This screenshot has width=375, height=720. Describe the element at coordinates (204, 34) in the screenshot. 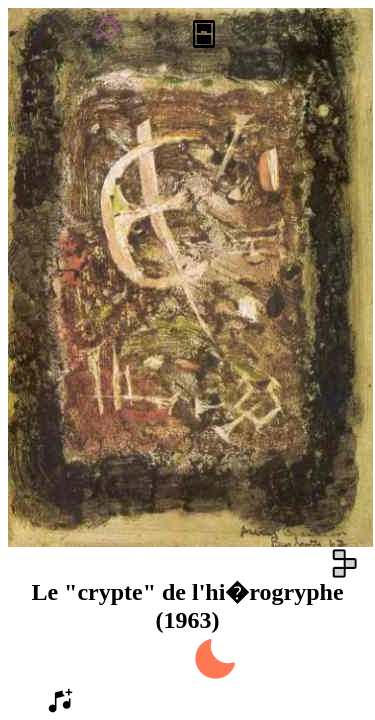

I see `view window sensor status` at that location.